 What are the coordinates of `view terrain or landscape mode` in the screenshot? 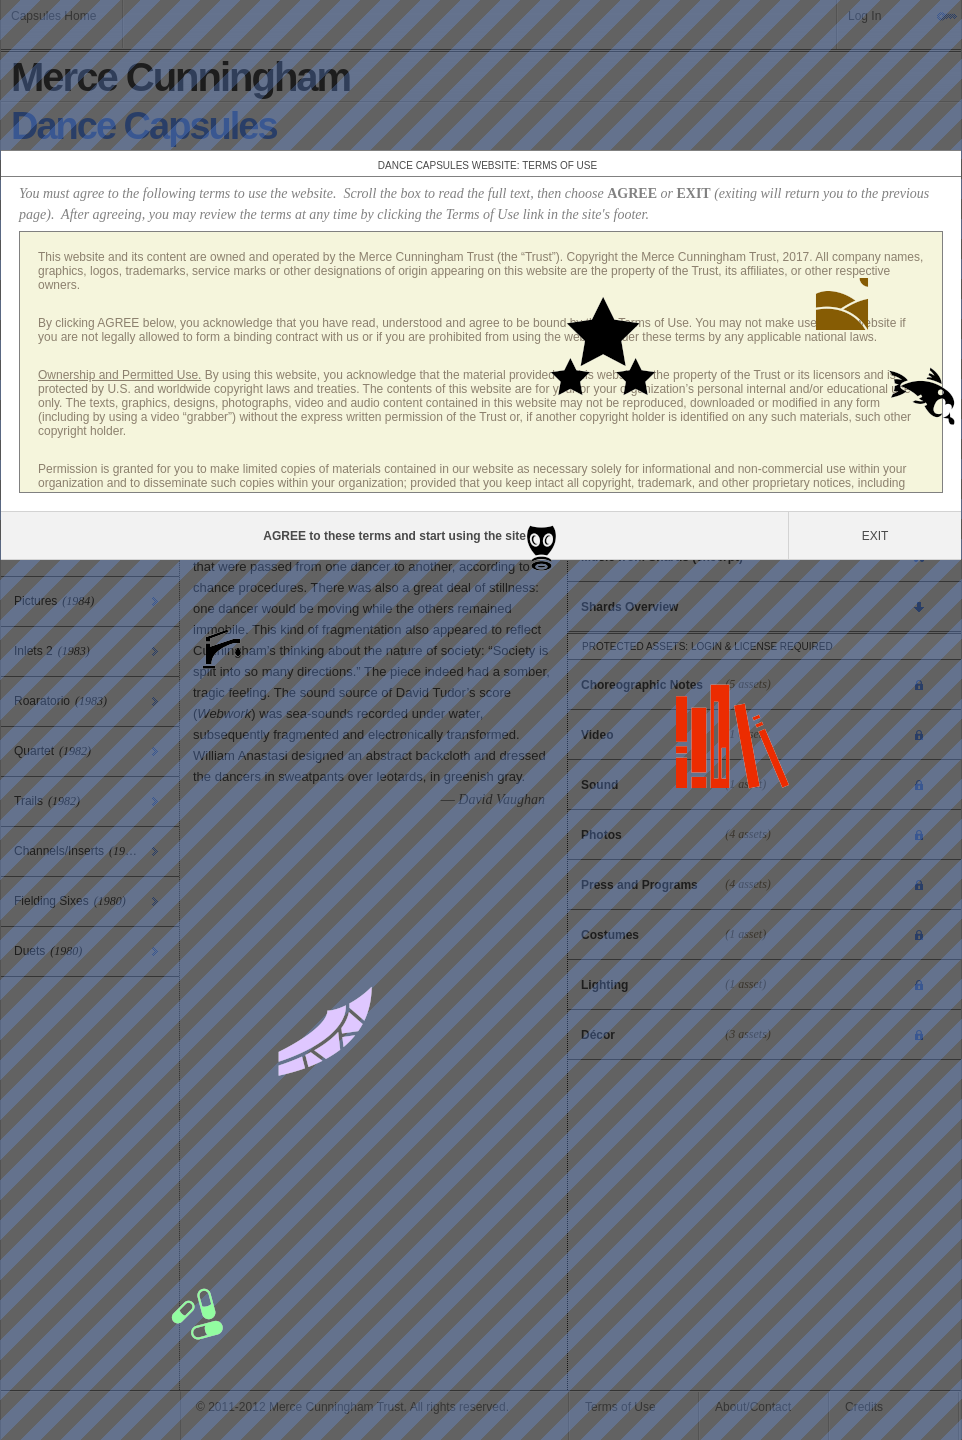 It's located at (842, 304).